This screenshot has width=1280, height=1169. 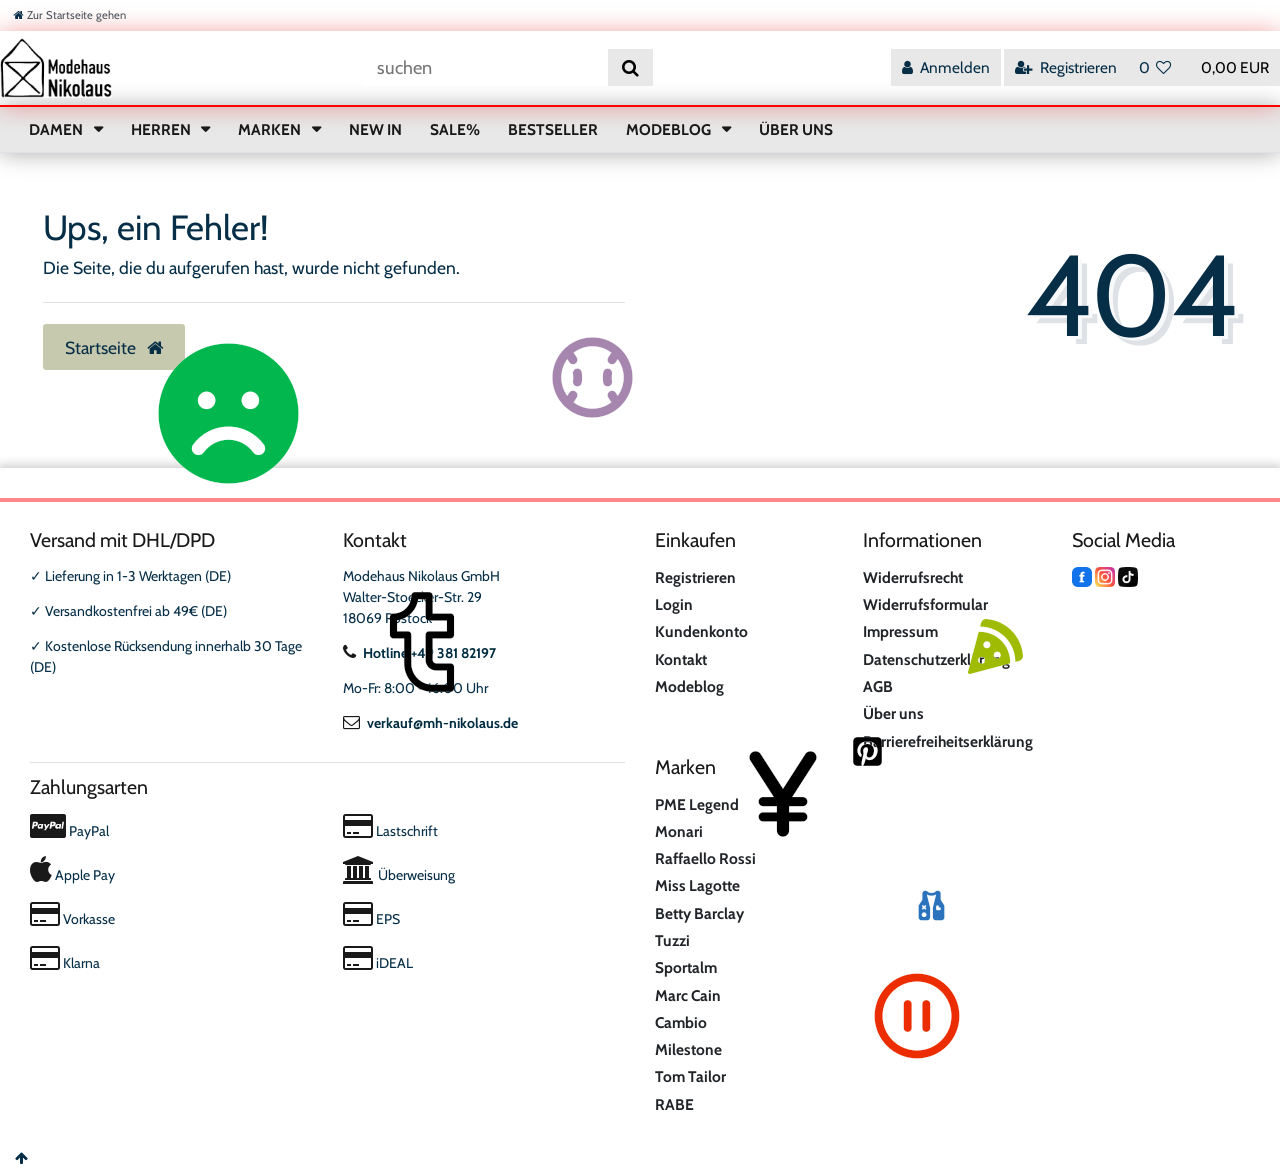 What do you see at coordinates (867, 751) in the screenshot?
I see `open pinterest app` at bounding box center [867, 751].